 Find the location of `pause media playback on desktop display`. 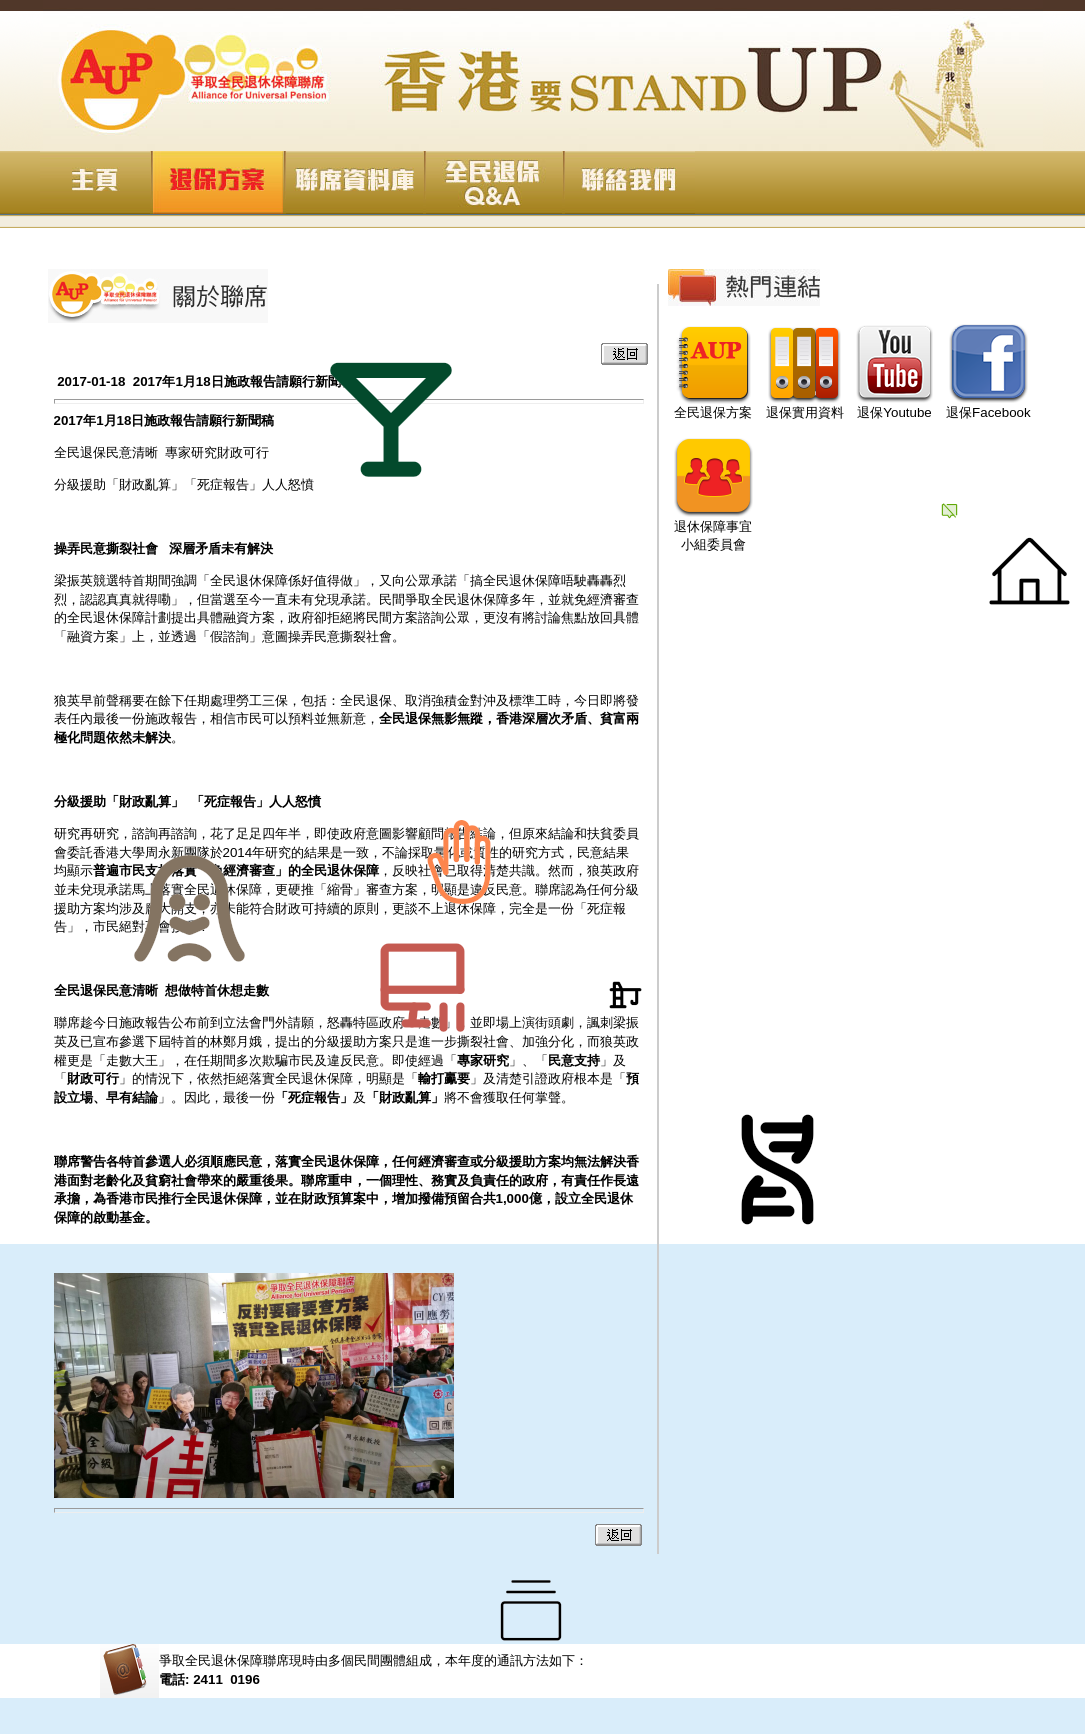

pause media playback on desktop display is located at coordinates (422, 985).